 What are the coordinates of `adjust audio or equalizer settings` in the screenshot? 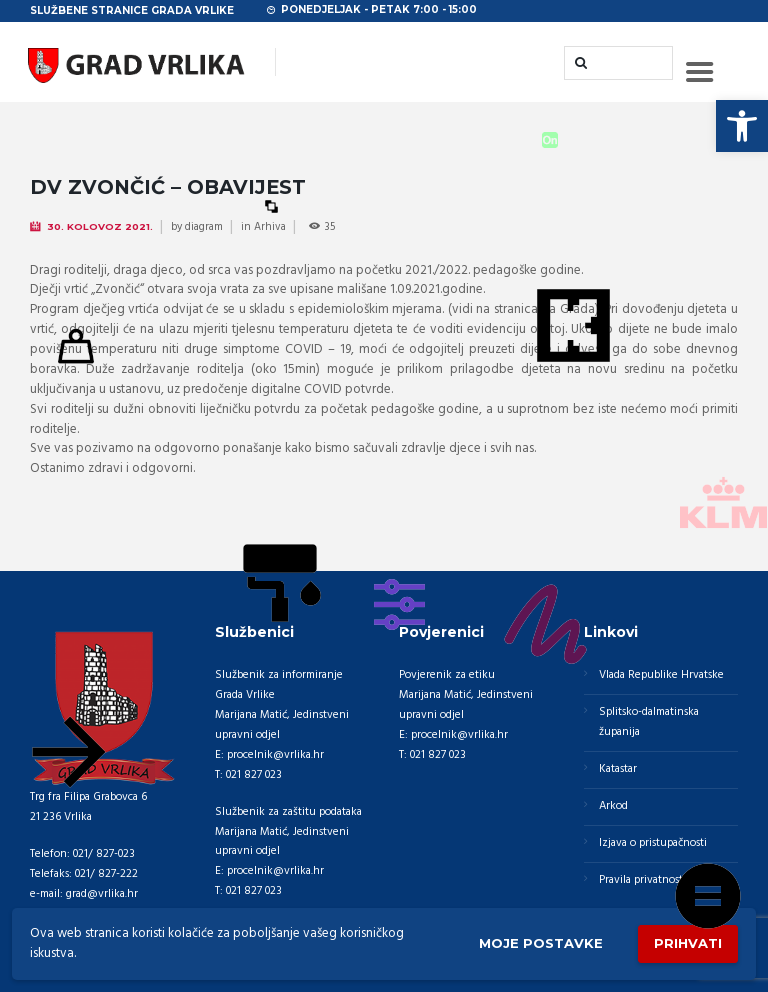 It's located at (399, 604).